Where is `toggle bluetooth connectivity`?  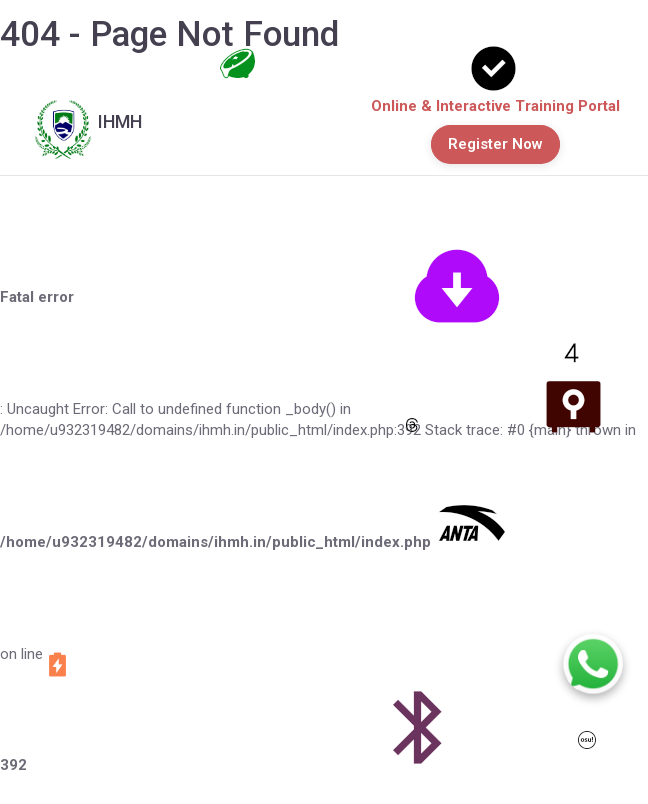
toggle bluetooth connectivity is located at coordinates (417, 727).